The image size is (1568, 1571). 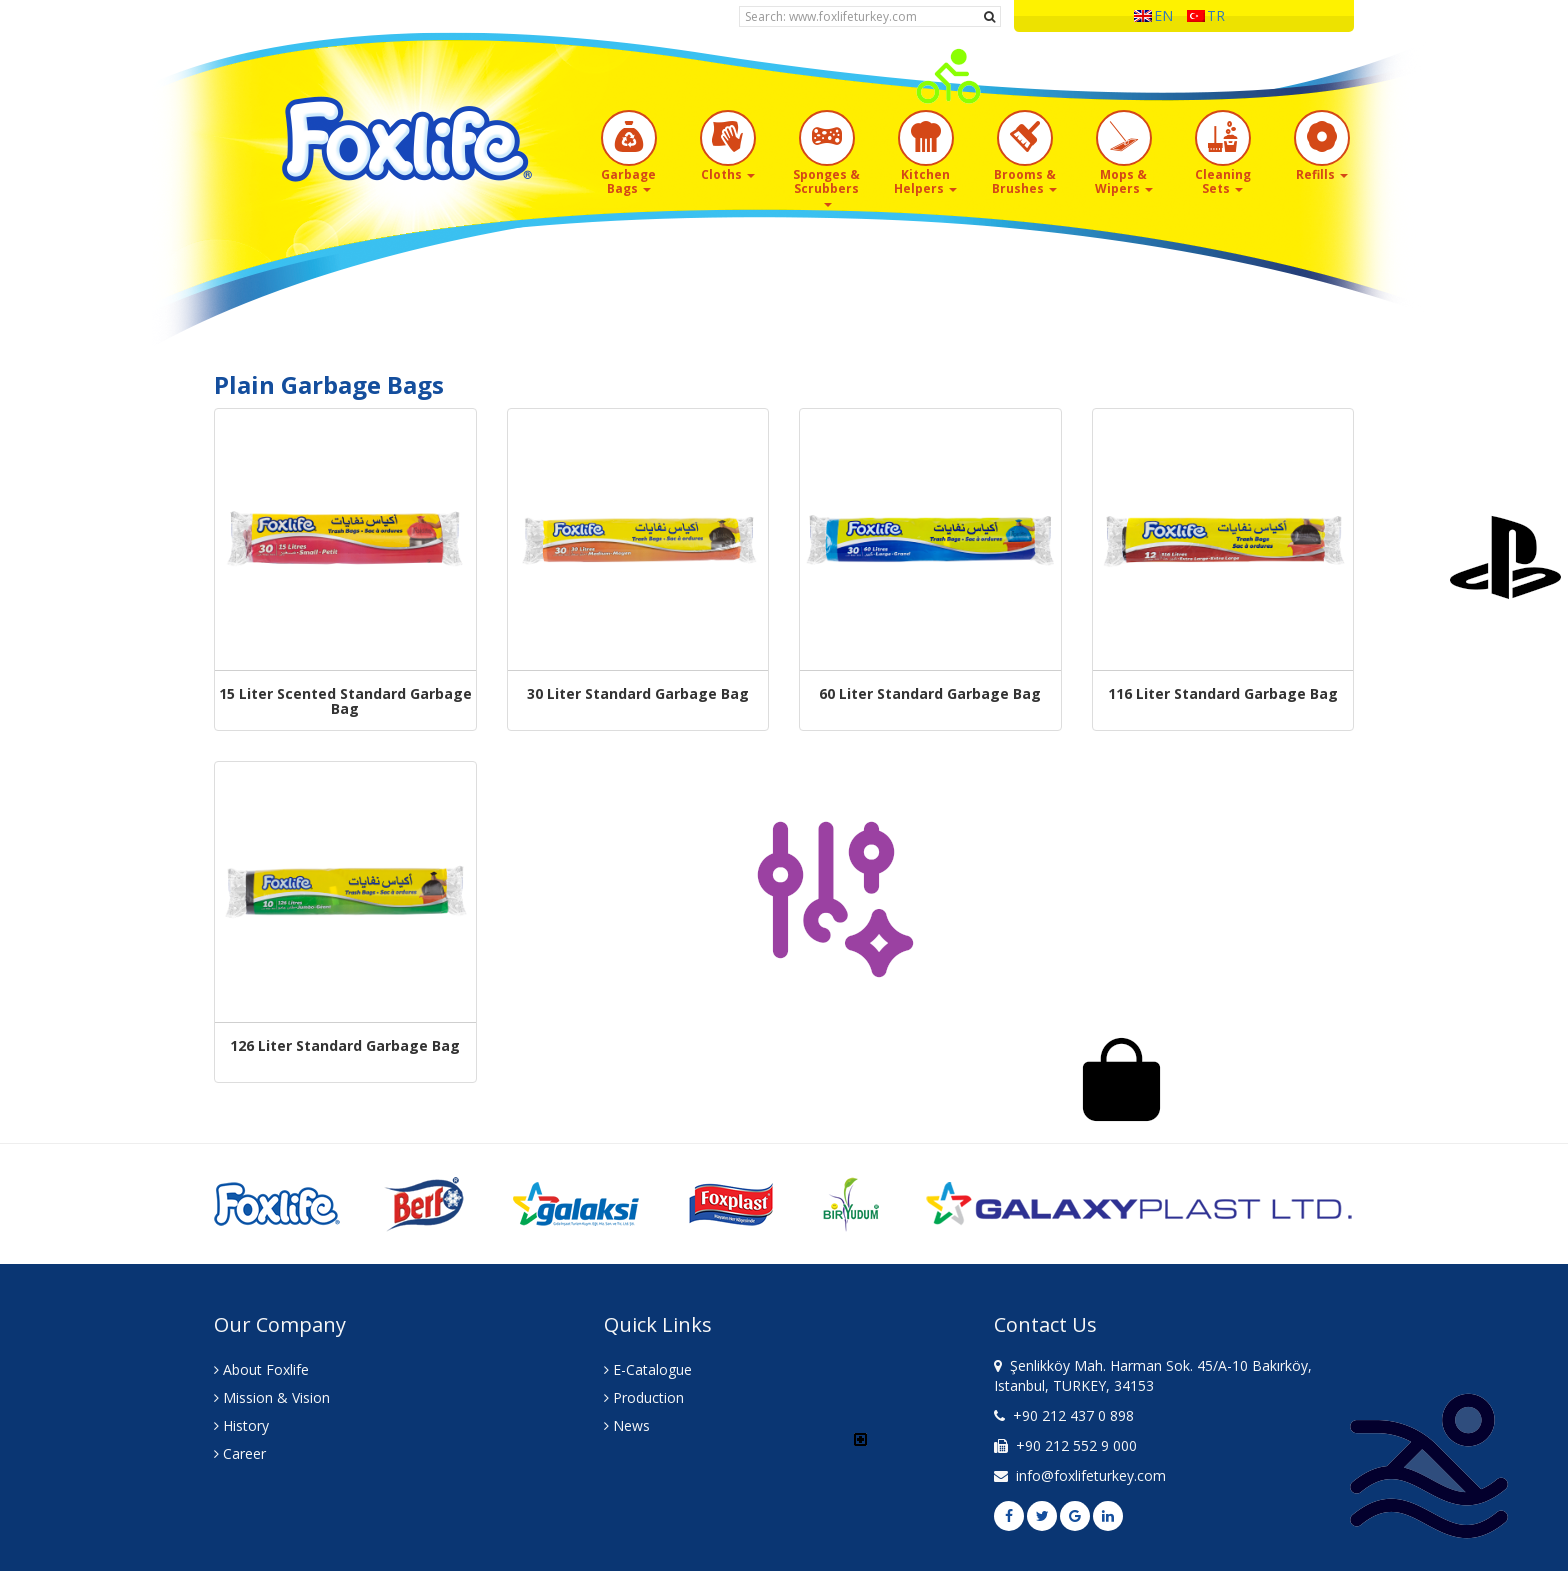 I want to click on playstation app or service, so click(x=1505, y=557).